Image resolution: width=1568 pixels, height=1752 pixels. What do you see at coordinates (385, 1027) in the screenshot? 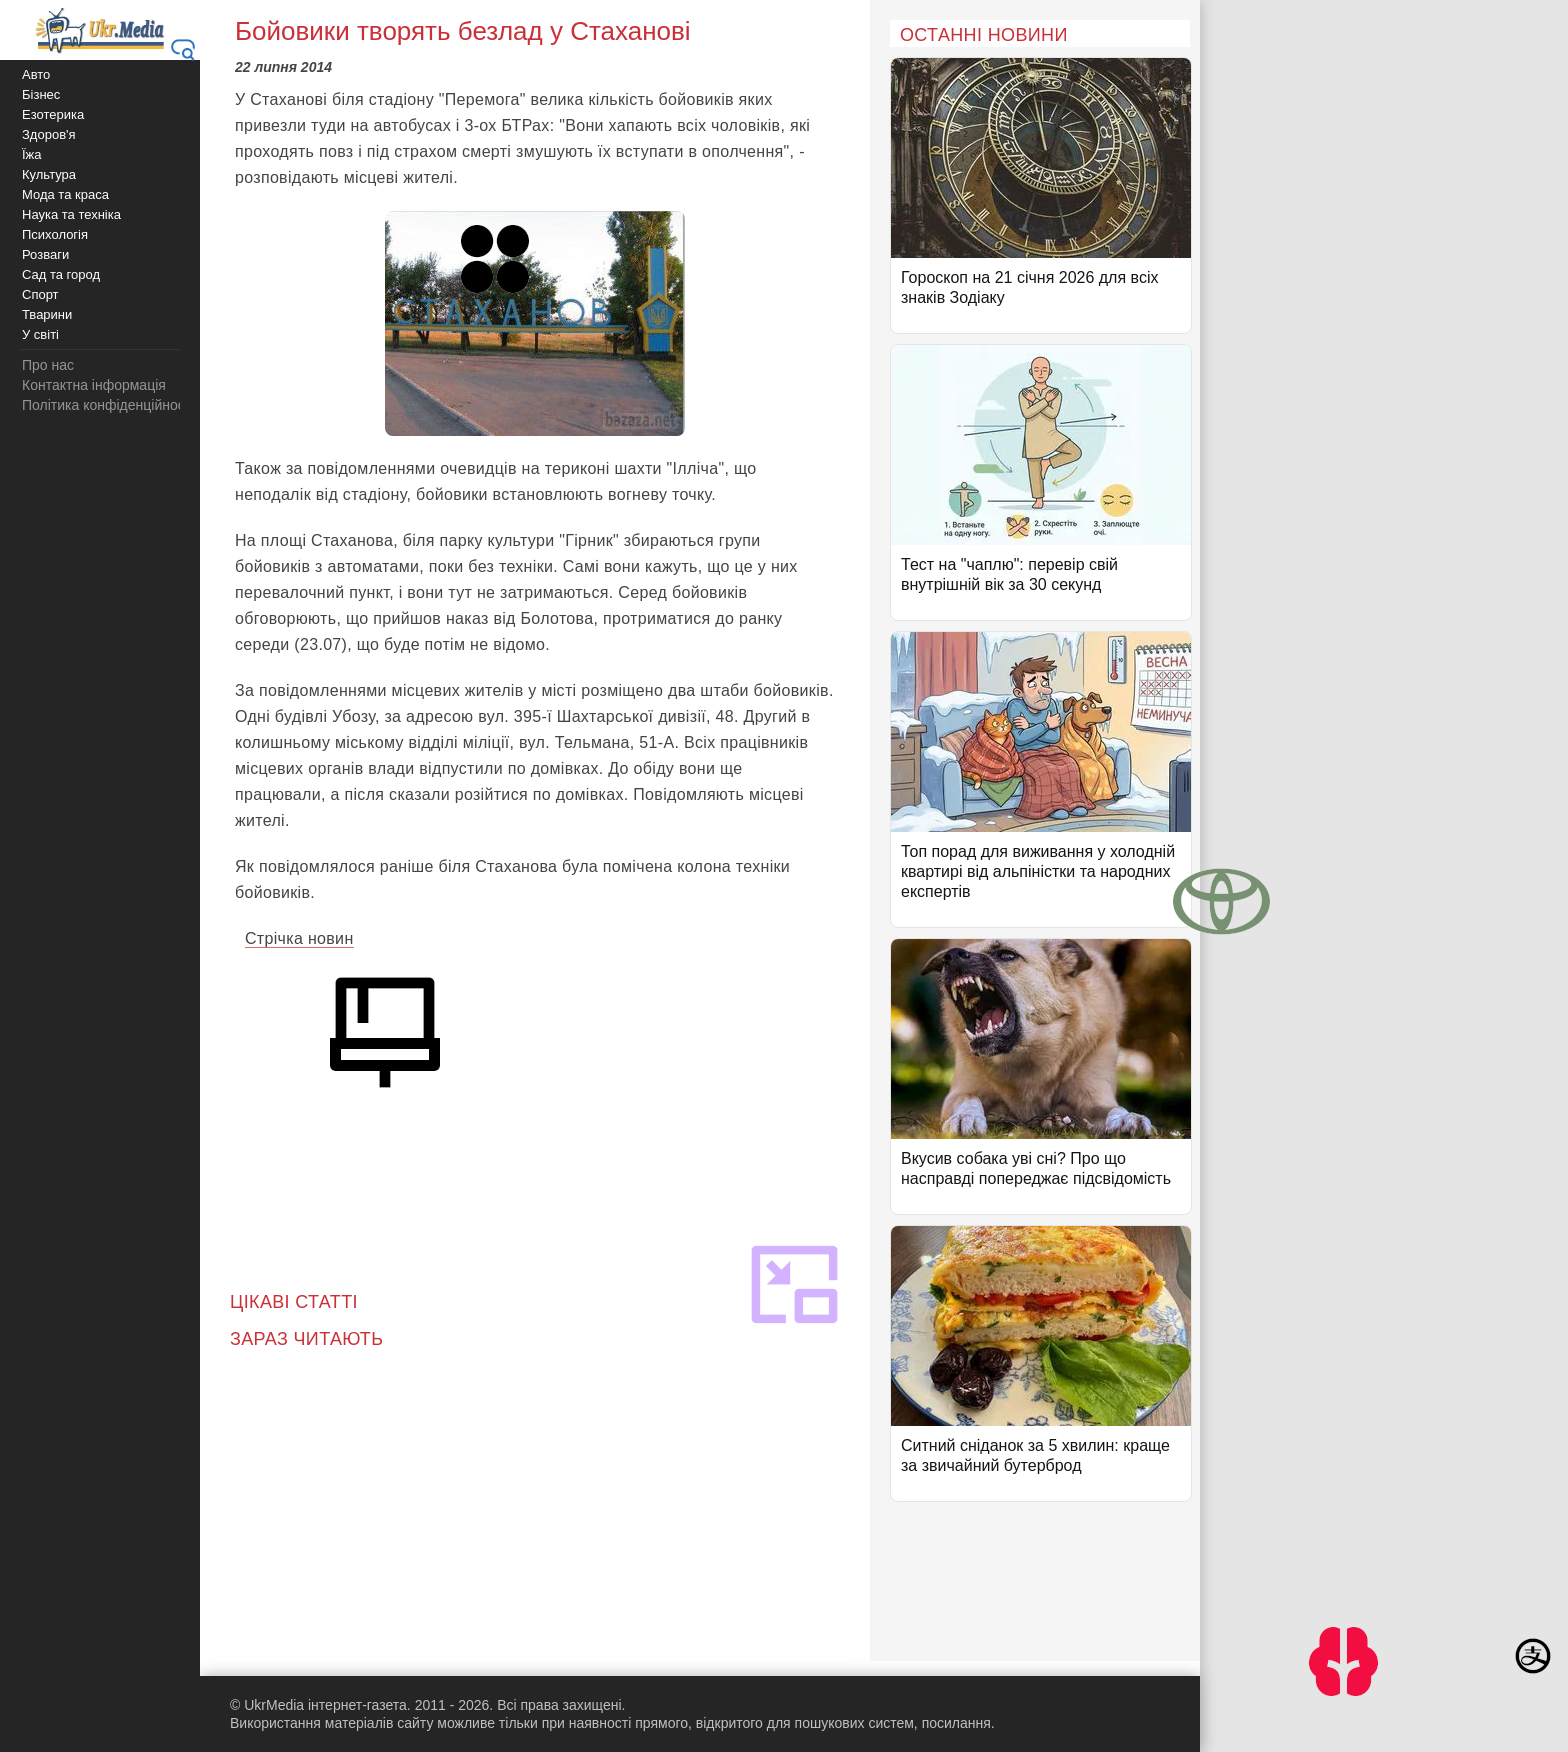
I see `access brush or painting tools` at bounding box center [385, 1027].